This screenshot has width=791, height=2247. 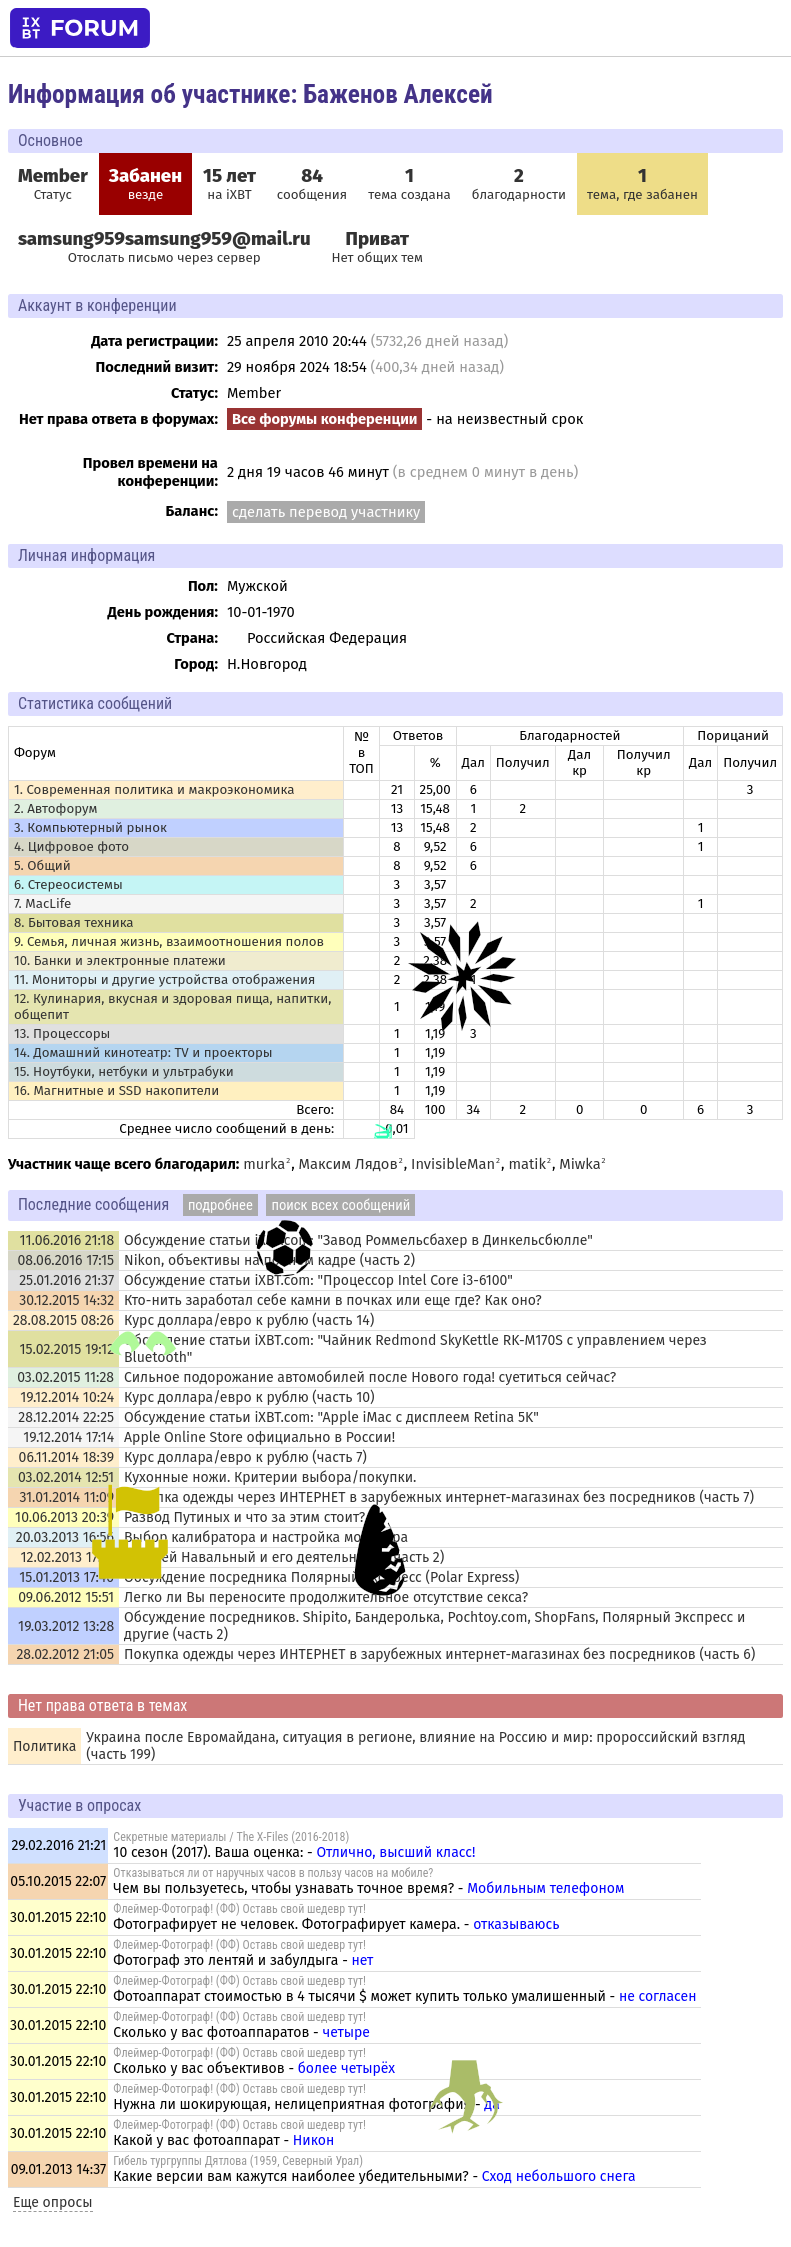 What do you see at coordinates (466, 2097) in the screenshot?
I see `view root system or underground elements` at bounding box center [466, 2097].